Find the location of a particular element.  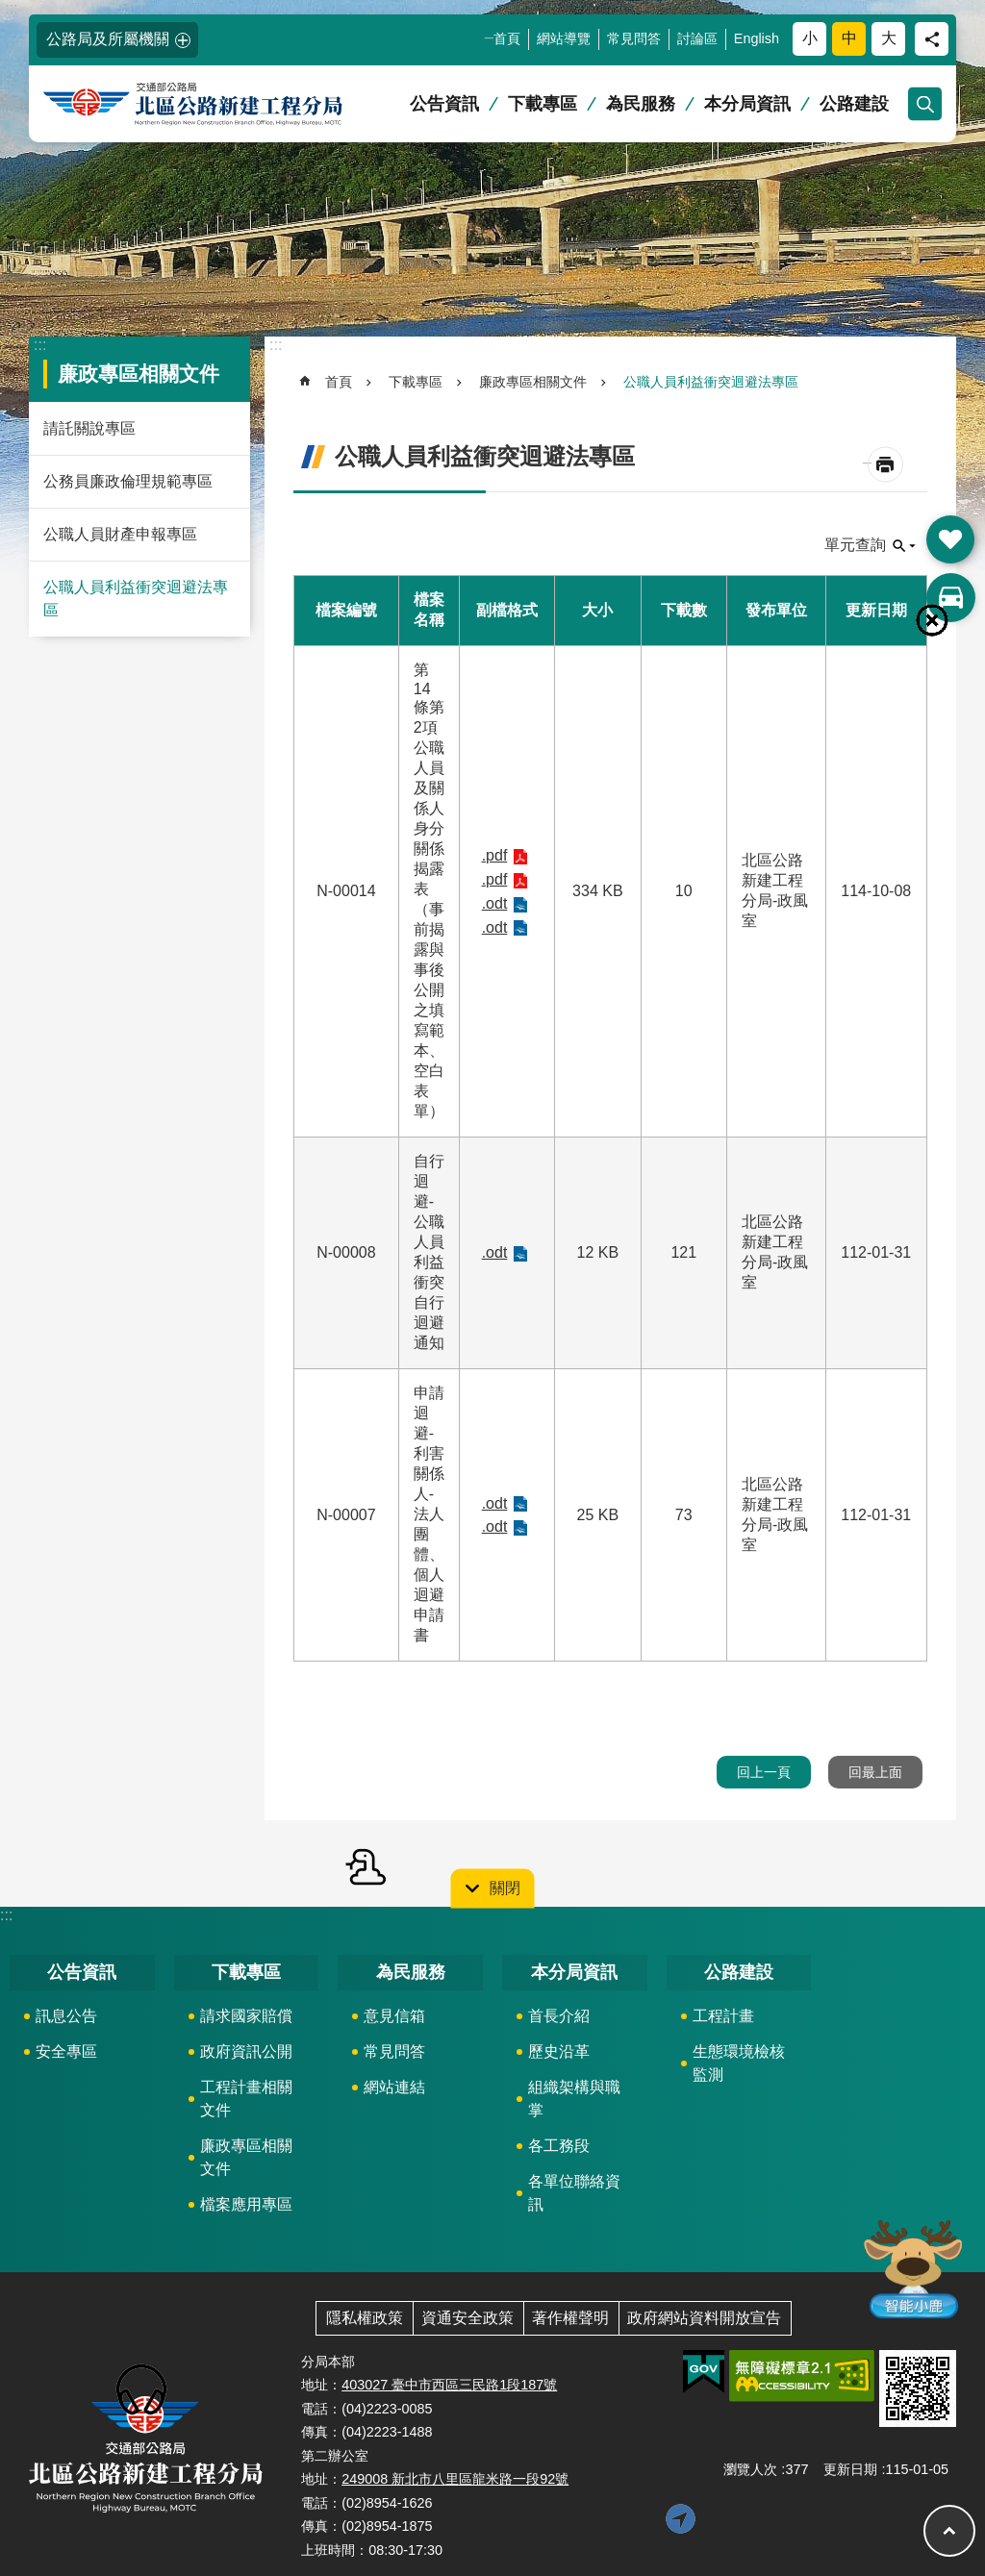

contact customer support is located at coordinates (141, 2389).